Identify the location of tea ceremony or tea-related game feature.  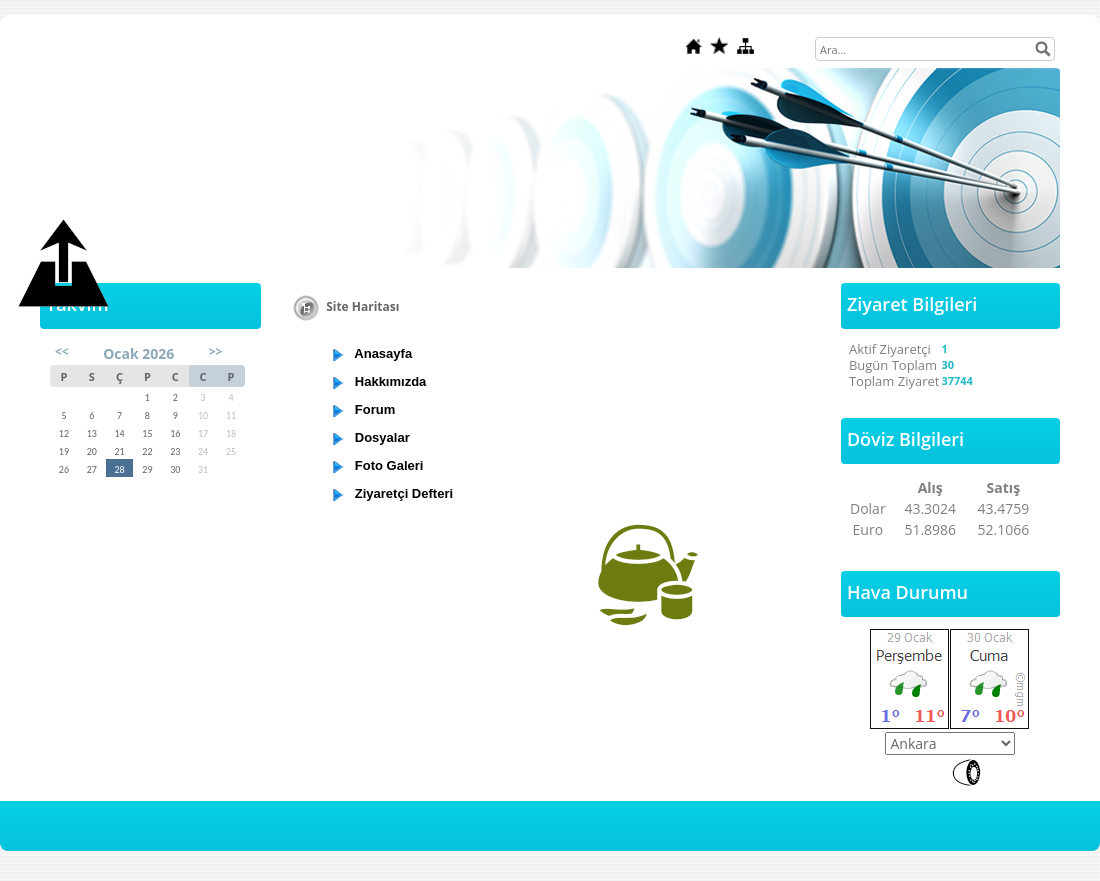
(648, 575).